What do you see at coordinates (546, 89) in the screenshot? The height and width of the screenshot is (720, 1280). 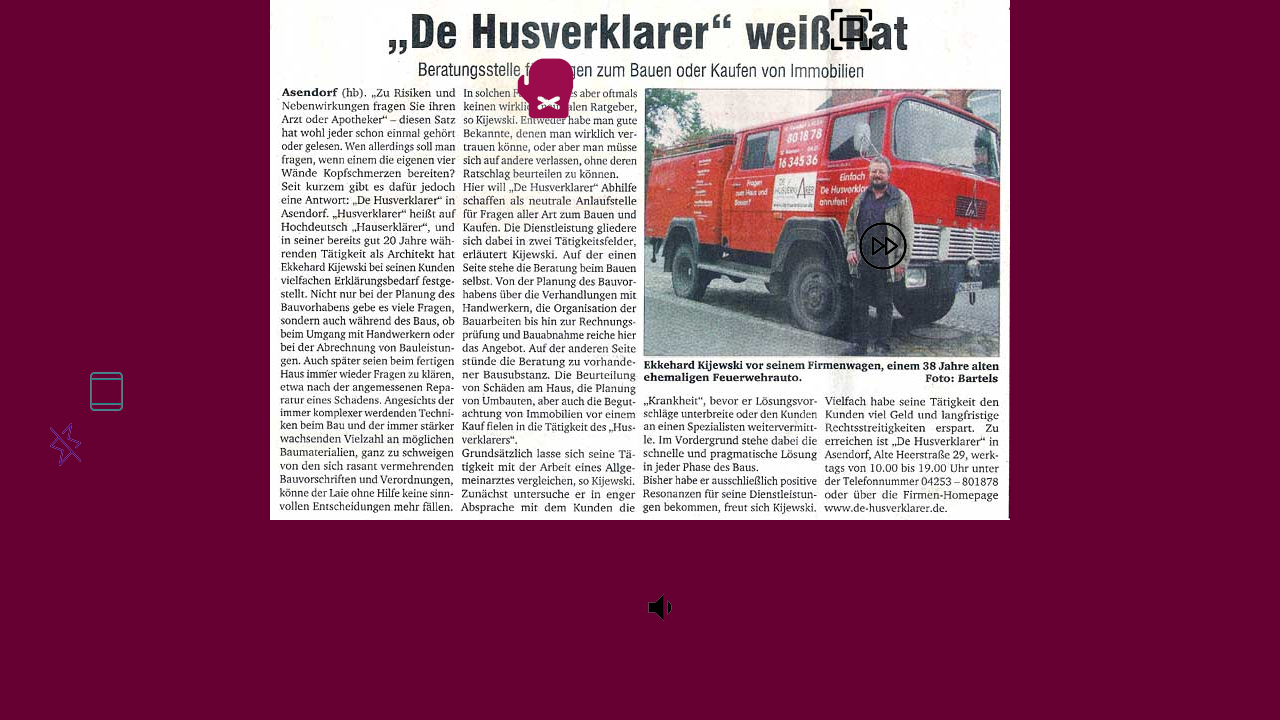 I see `access boxing or combat sports content` at bounding box center [546, 89].